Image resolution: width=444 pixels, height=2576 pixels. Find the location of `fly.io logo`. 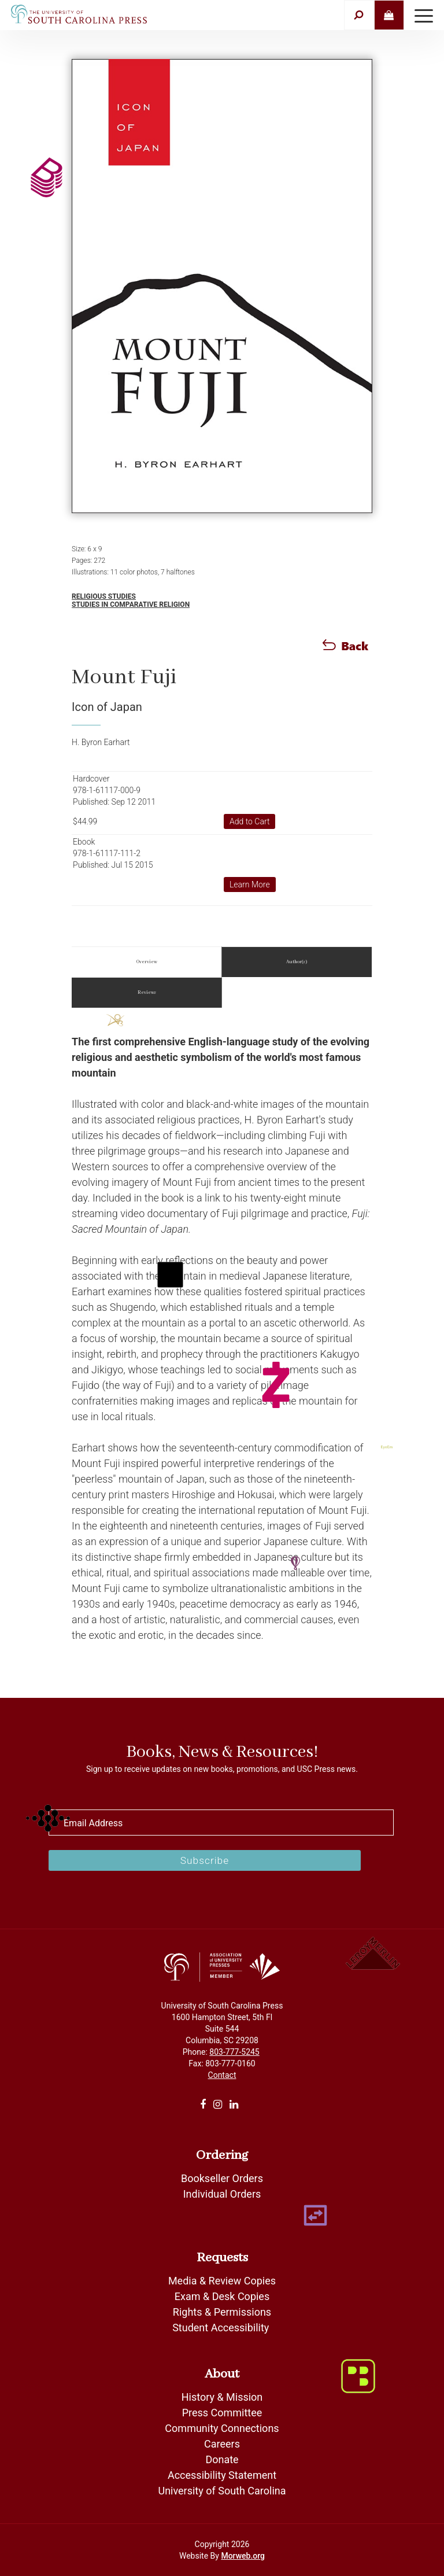

fly.io logo is located at coordinates (295, 1563).